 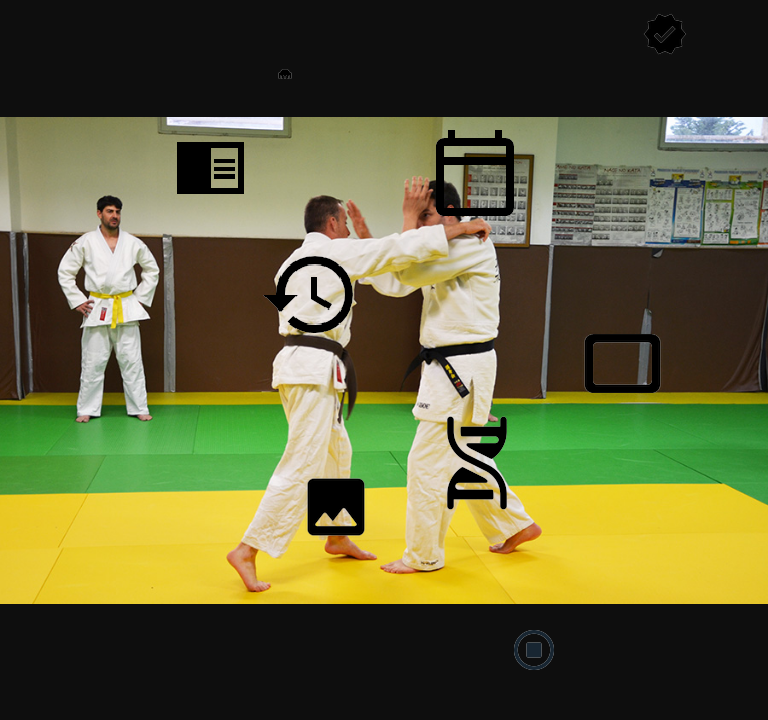 What do you see at coordinates (210, 166) in the screenshot?
I see `switch to reader mode for distraction-free reading` at bounding box center [210, 166].